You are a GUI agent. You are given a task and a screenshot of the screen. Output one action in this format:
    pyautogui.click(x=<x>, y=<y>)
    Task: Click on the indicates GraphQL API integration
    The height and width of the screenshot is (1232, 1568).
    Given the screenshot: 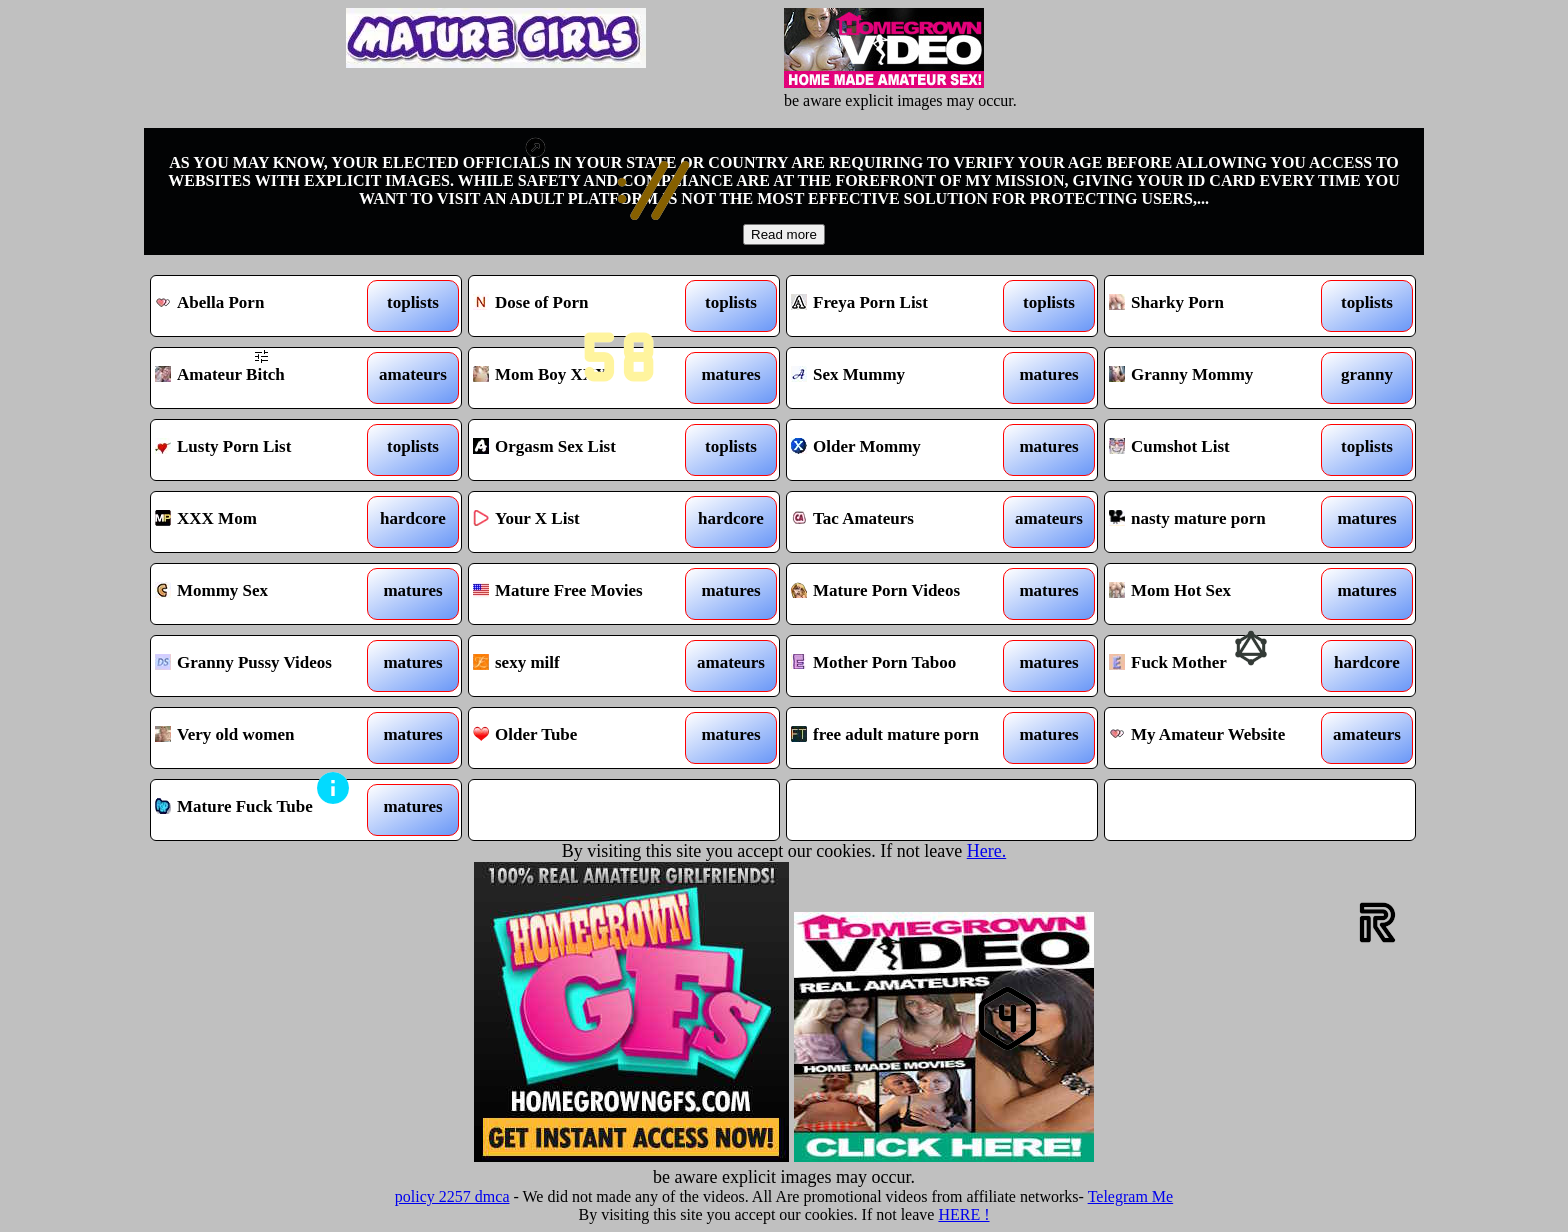 What is the action you would take?
    pyautogui.click(x=1251, y=648)
    